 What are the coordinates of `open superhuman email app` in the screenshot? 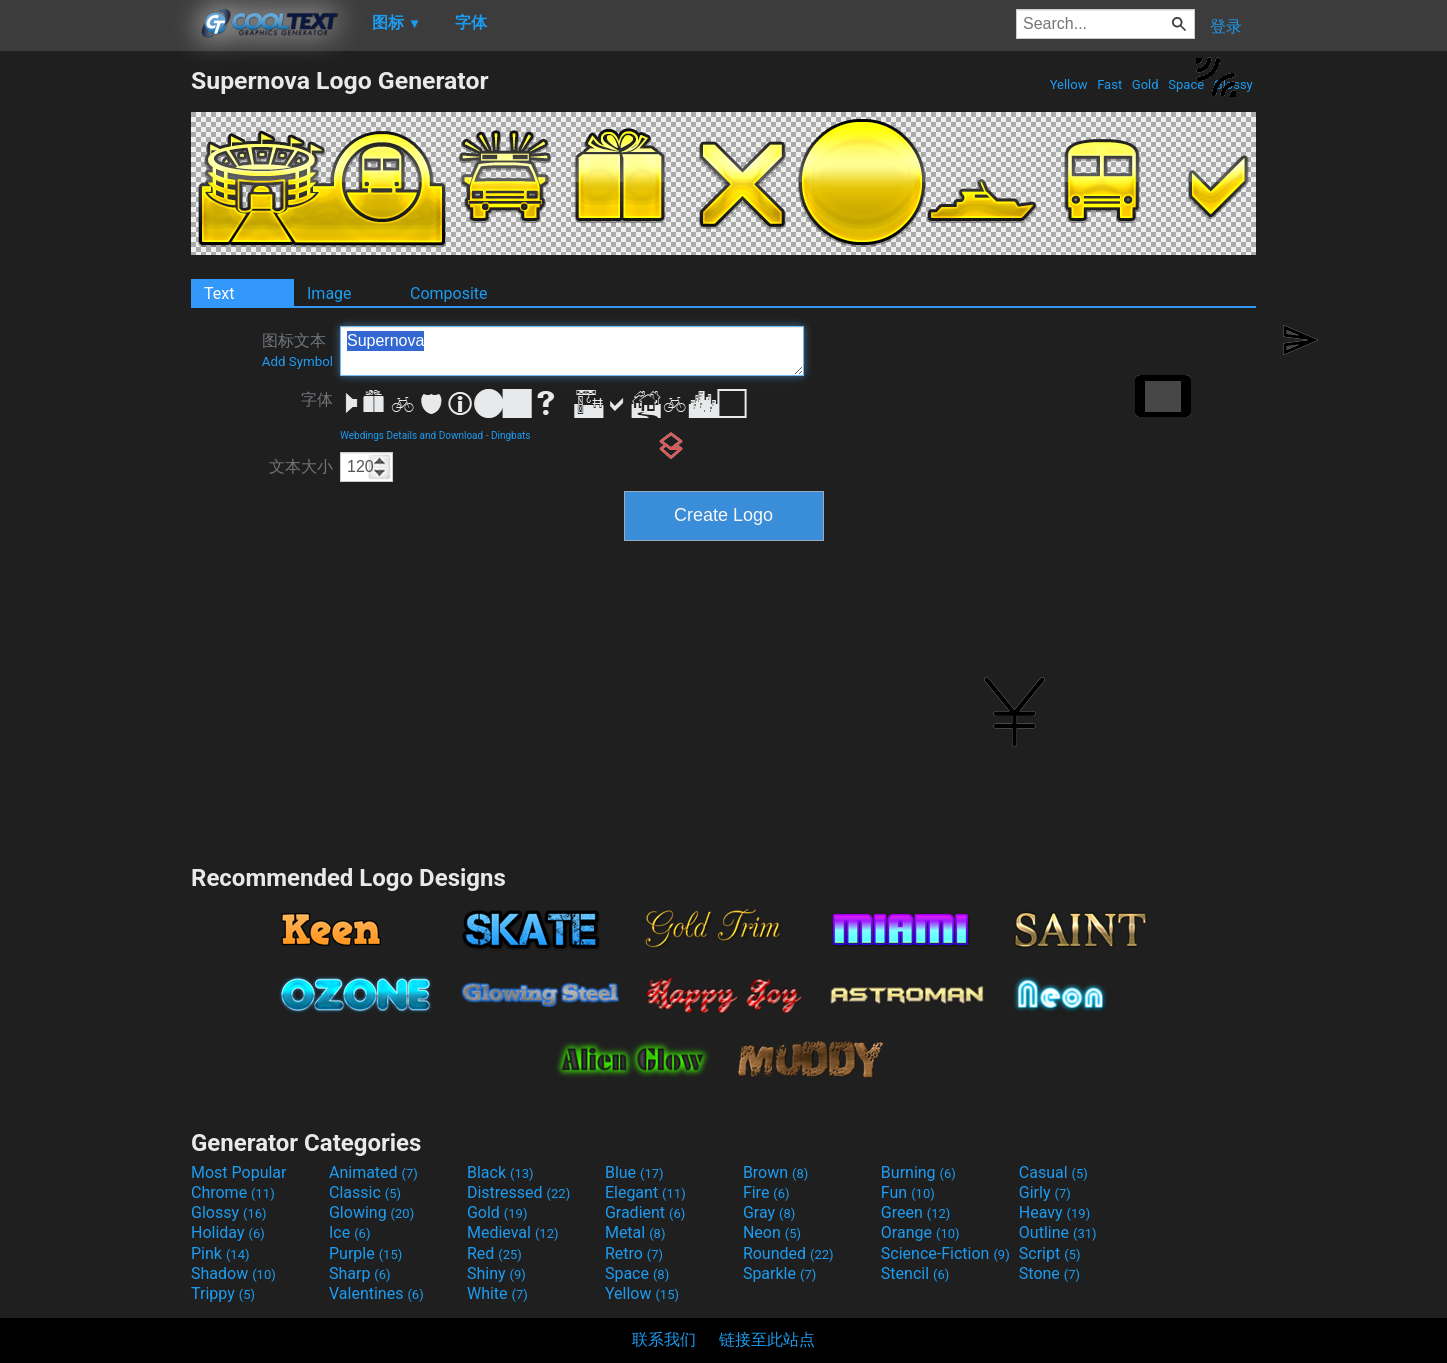 It's located at (671, 445).